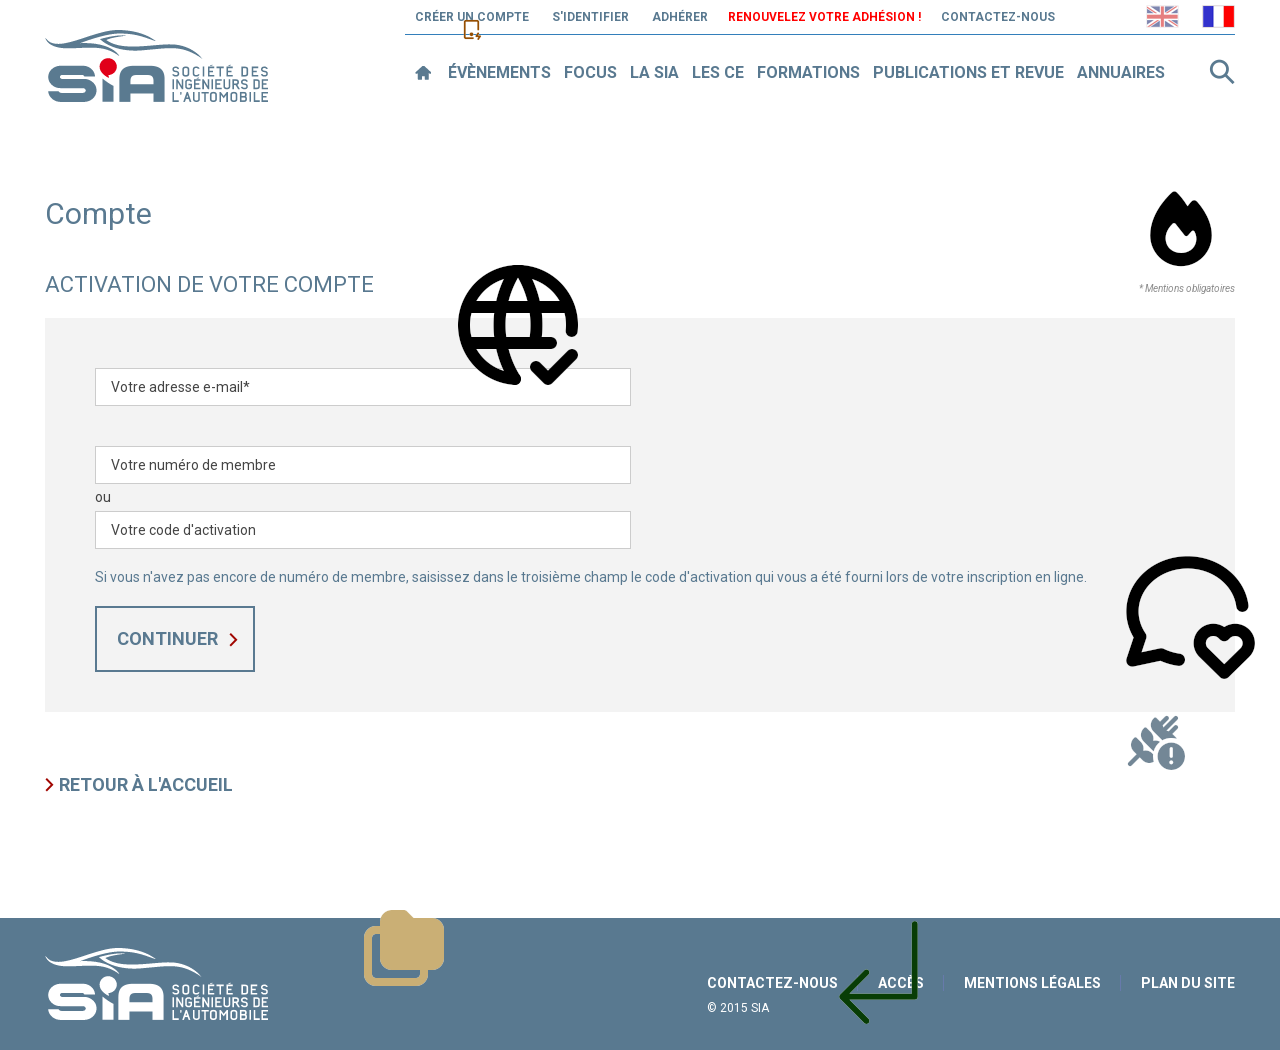 The height and width of the screenshot is (1050, 1280). I want to click on indicates trending or popular content, so click(1181, 231).